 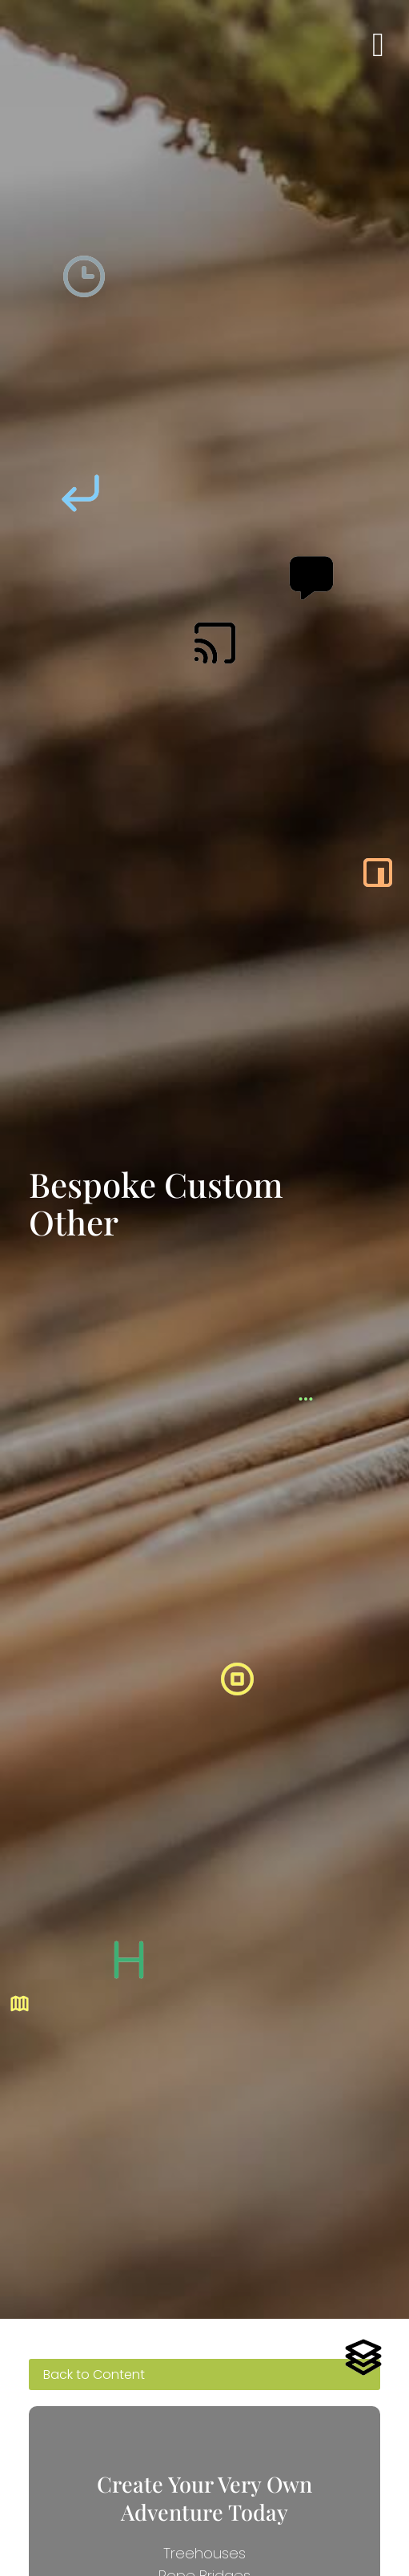 I want to click on open map view, so click(x=19, y=2003).